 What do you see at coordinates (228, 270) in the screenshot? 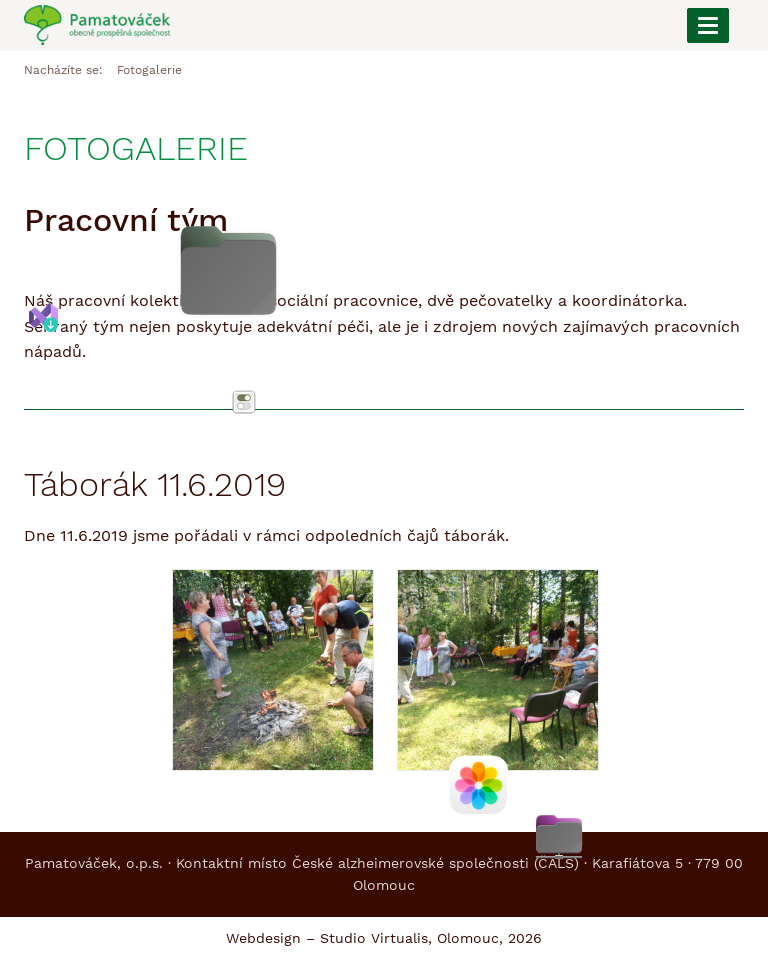
I see `open a folder to view its contents` at bounding box center [228, 270].